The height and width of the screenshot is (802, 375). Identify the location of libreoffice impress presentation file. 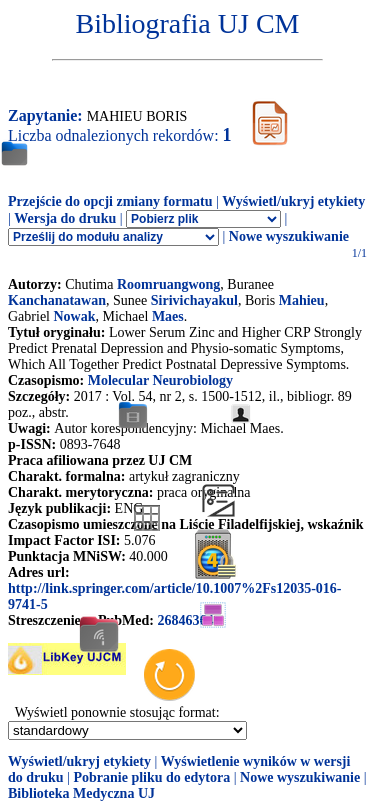
(270, 123).